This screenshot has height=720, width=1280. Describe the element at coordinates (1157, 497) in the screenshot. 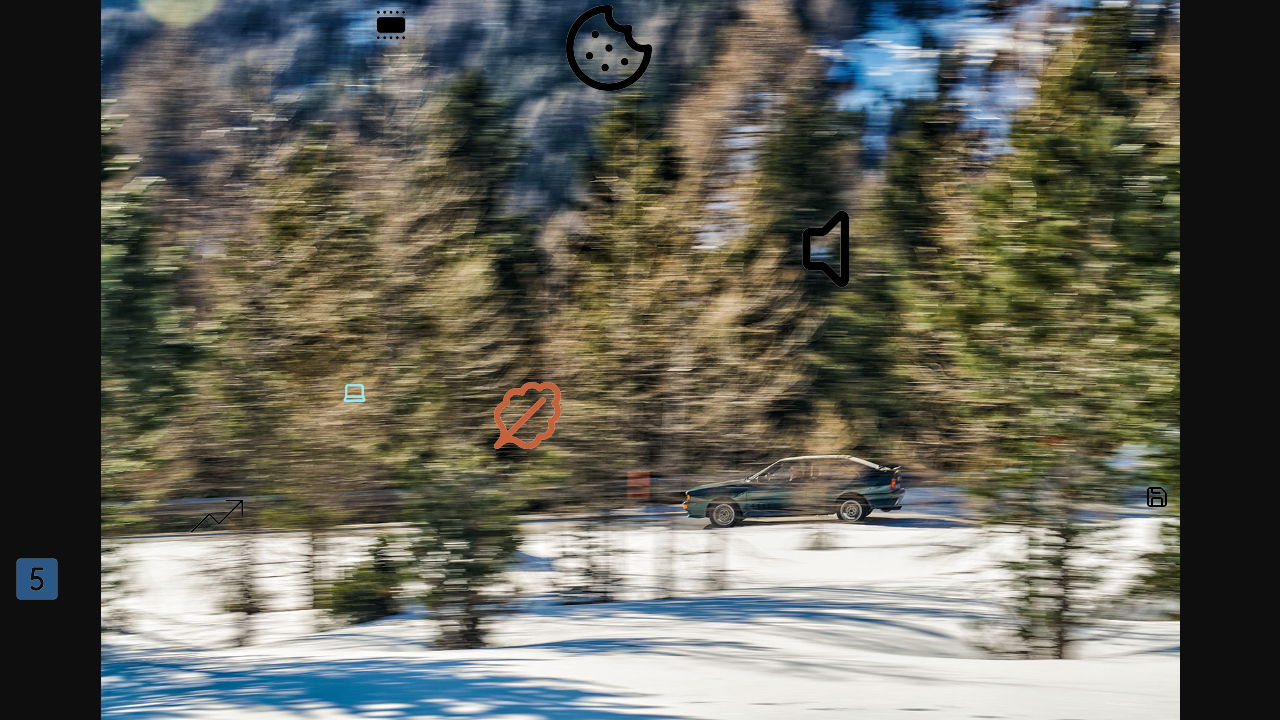

I see `save current file or document` at that location.